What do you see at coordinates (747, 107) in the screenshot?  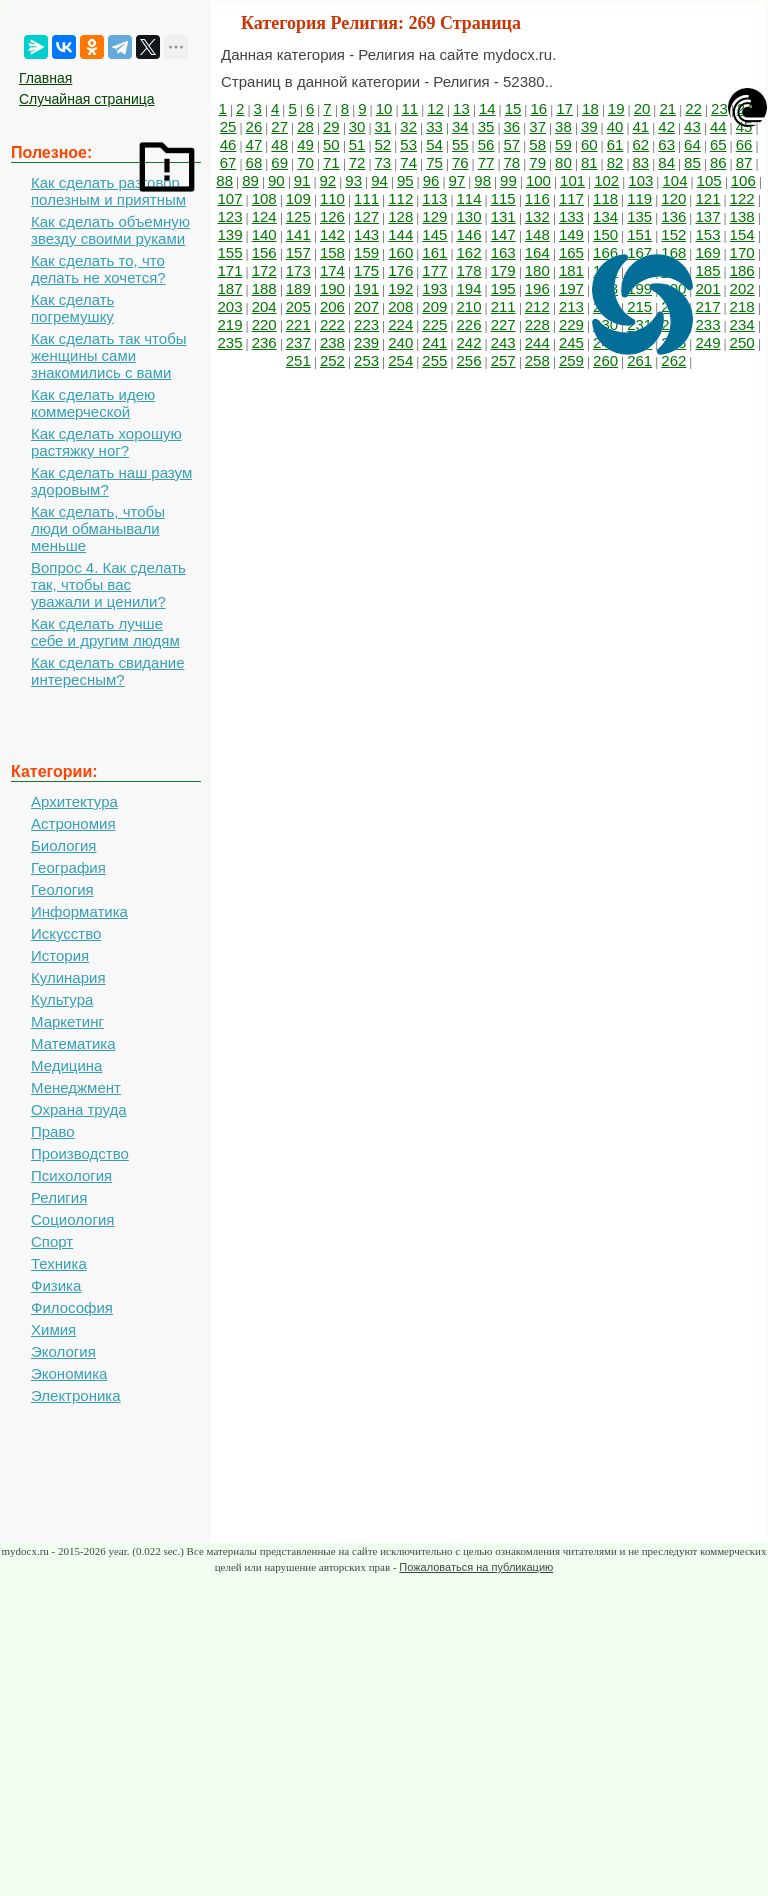 I see `open BitTorrent application` at bounding box center [747, 107].